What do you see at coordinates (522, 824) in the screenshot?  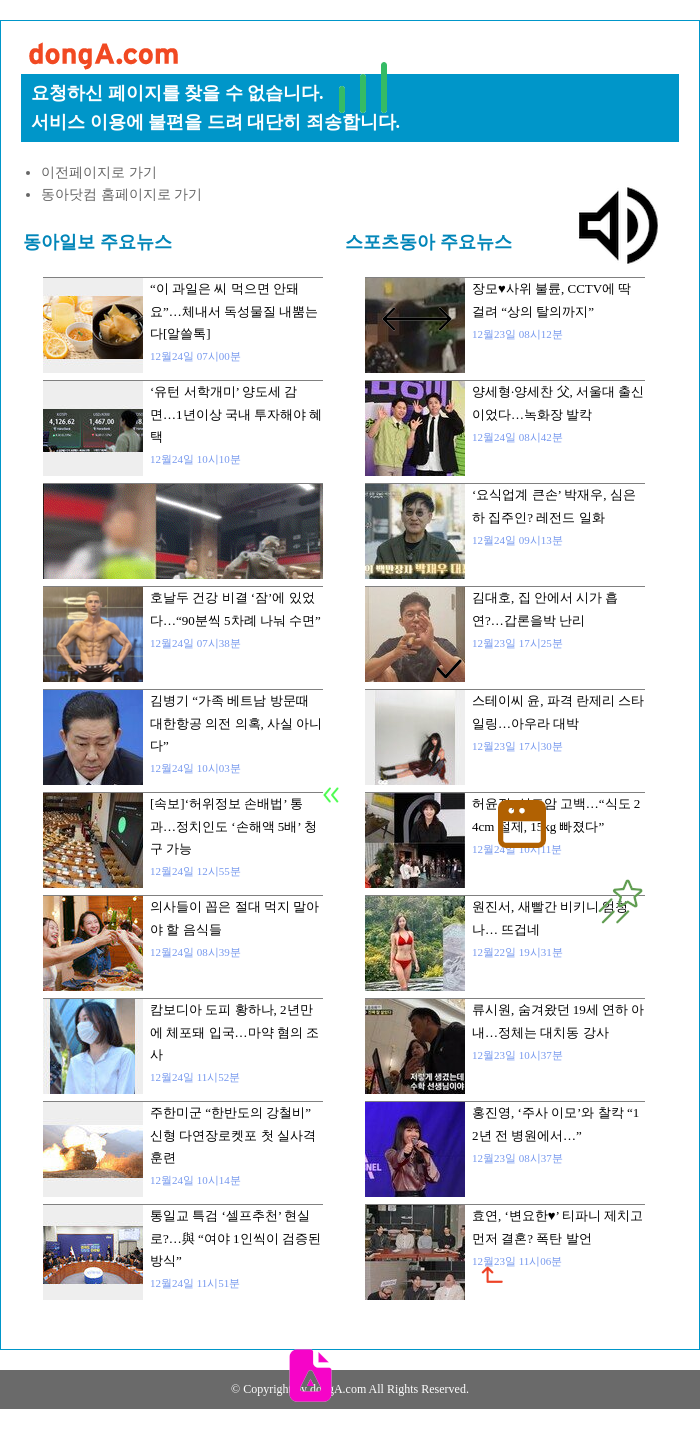 I see `open web browser` at bounding box center [522, 824].